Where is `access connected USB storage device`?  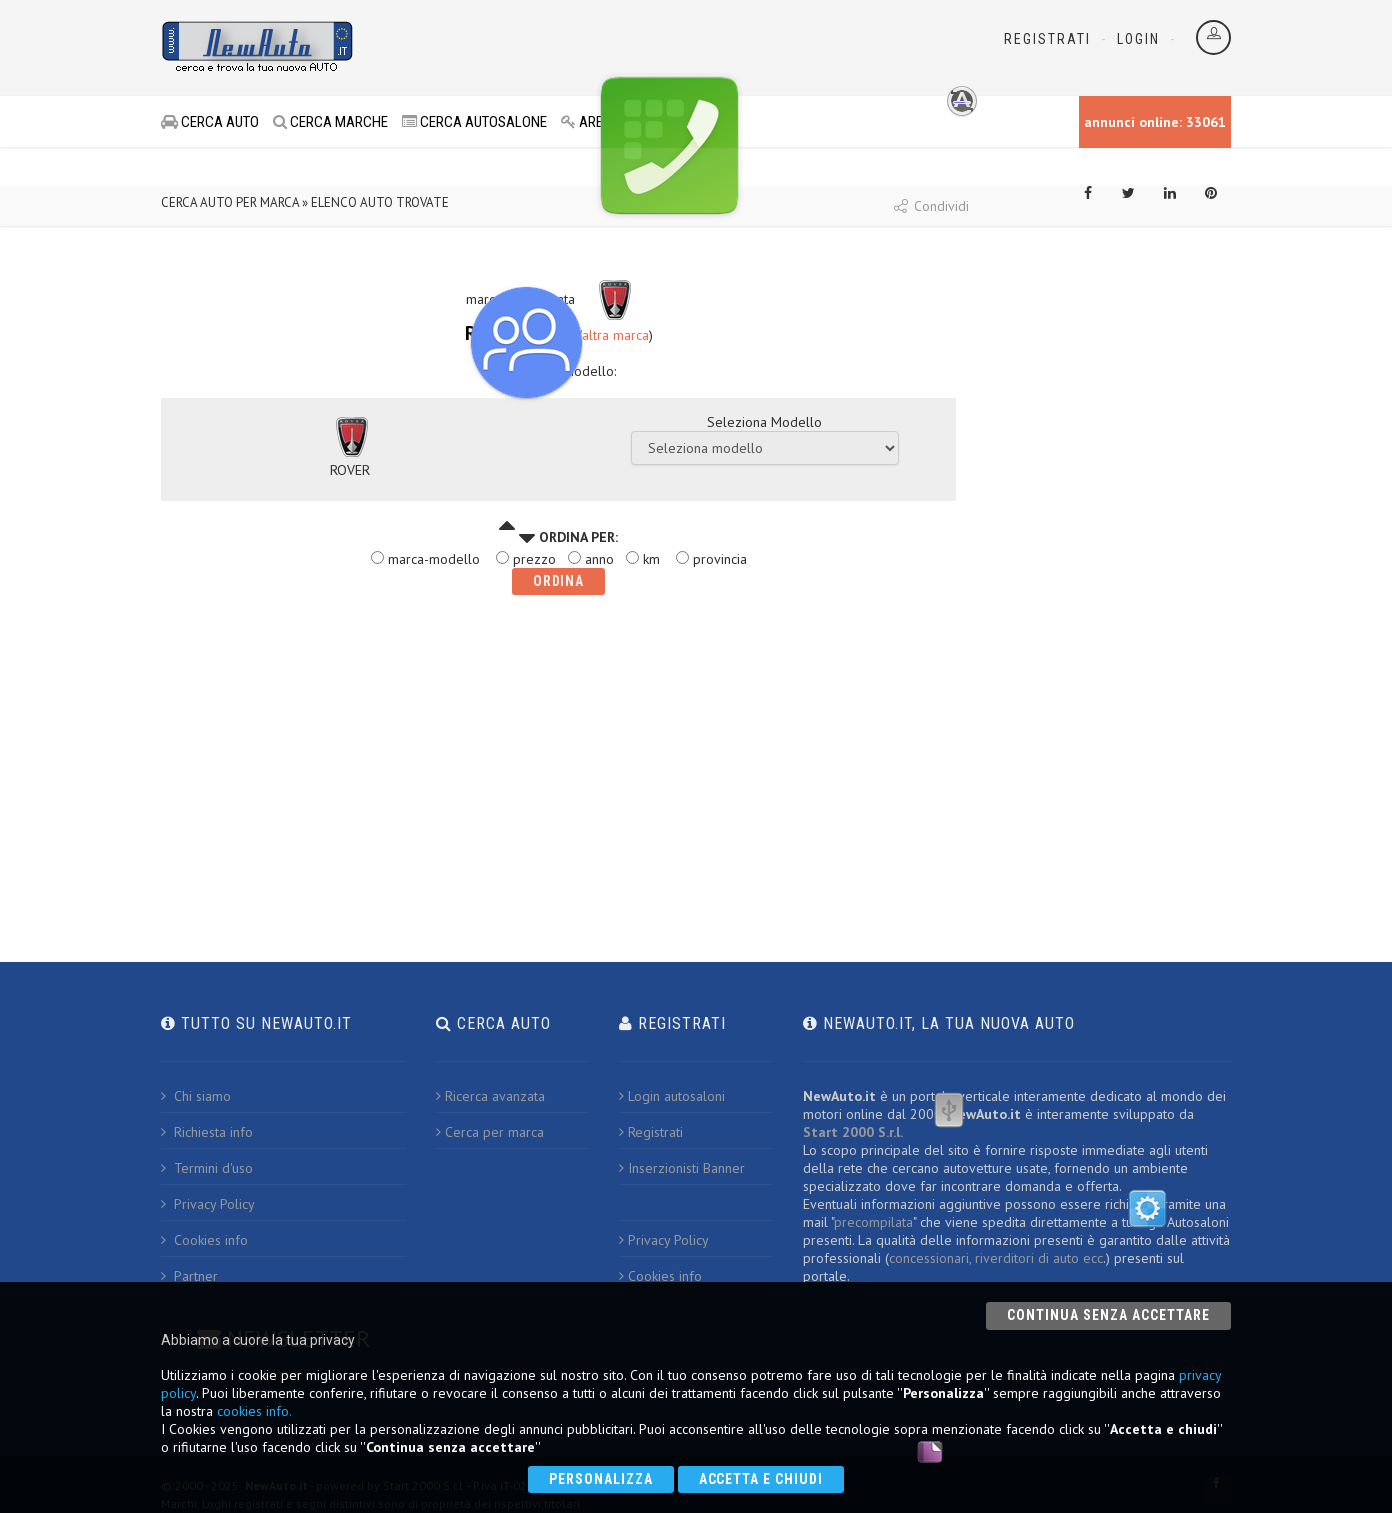 access connected USB storage device is located at coordinates (949, 1110).